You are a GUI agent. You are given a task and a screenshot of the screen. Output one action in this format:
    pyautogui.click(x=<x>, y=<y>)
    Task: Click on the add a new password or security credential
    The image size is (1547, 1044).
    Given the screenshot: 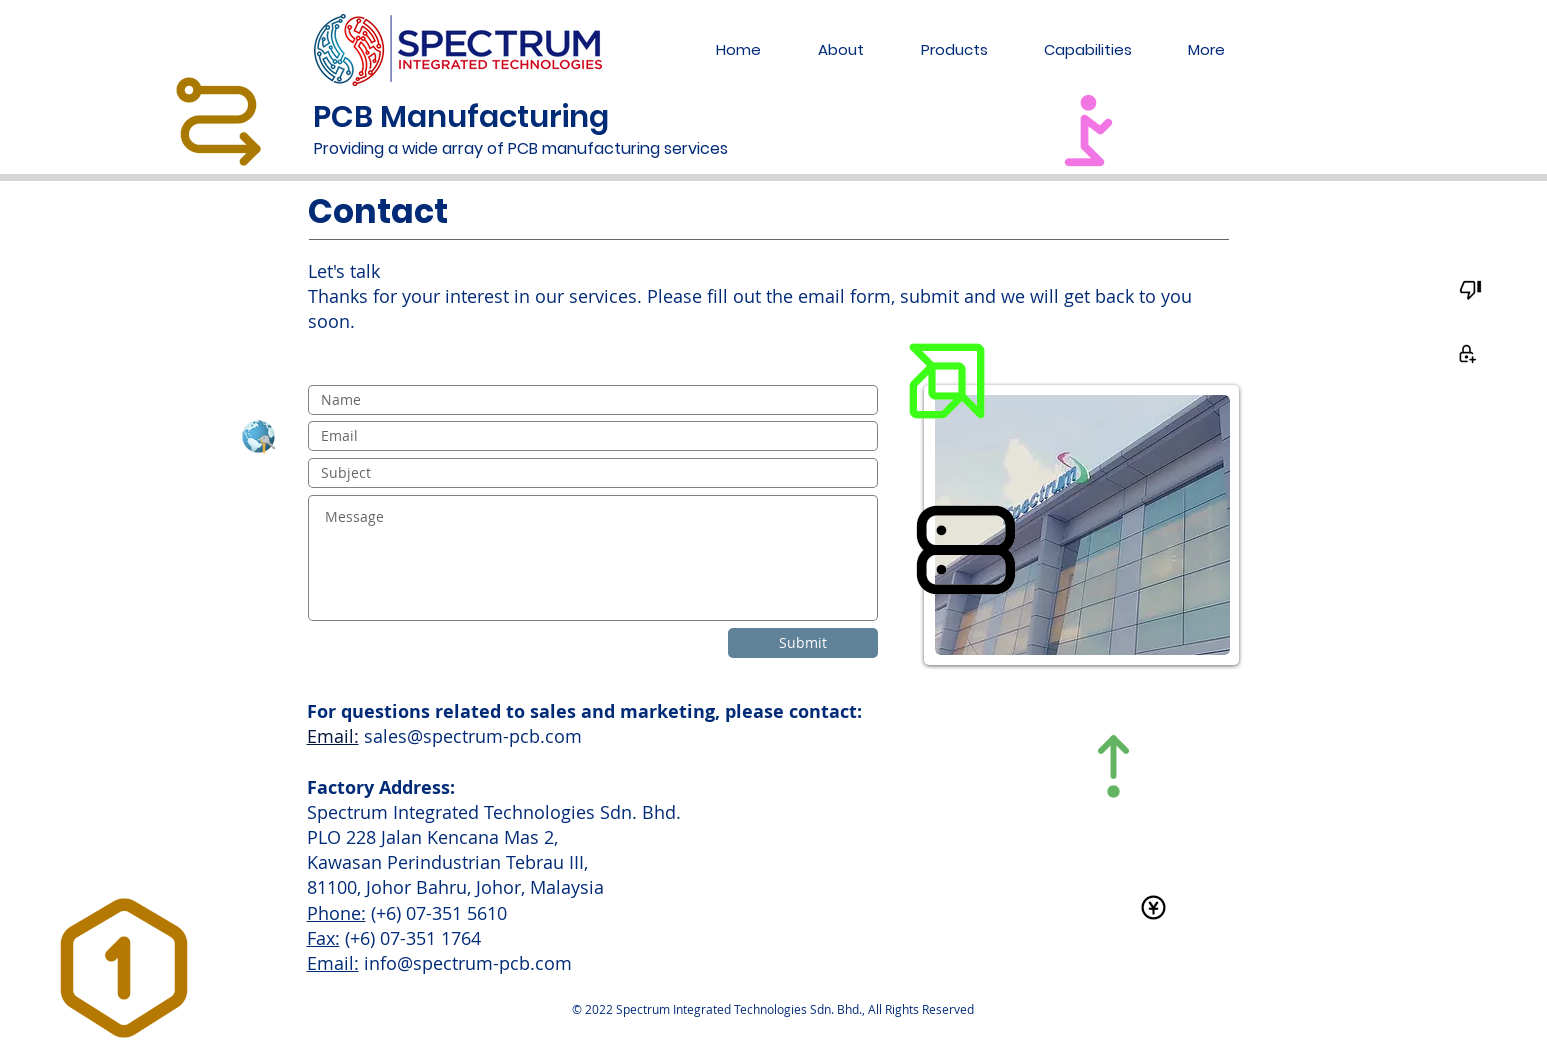 What is the action you would take?
    pyautogui.click(x=1466, y=353)
    